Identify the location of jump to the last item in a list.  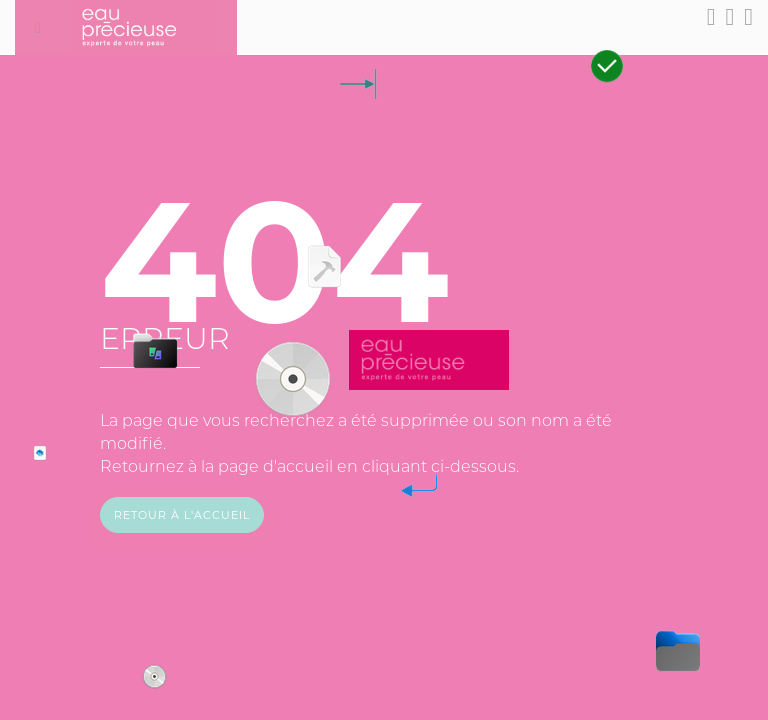
(358, 84).